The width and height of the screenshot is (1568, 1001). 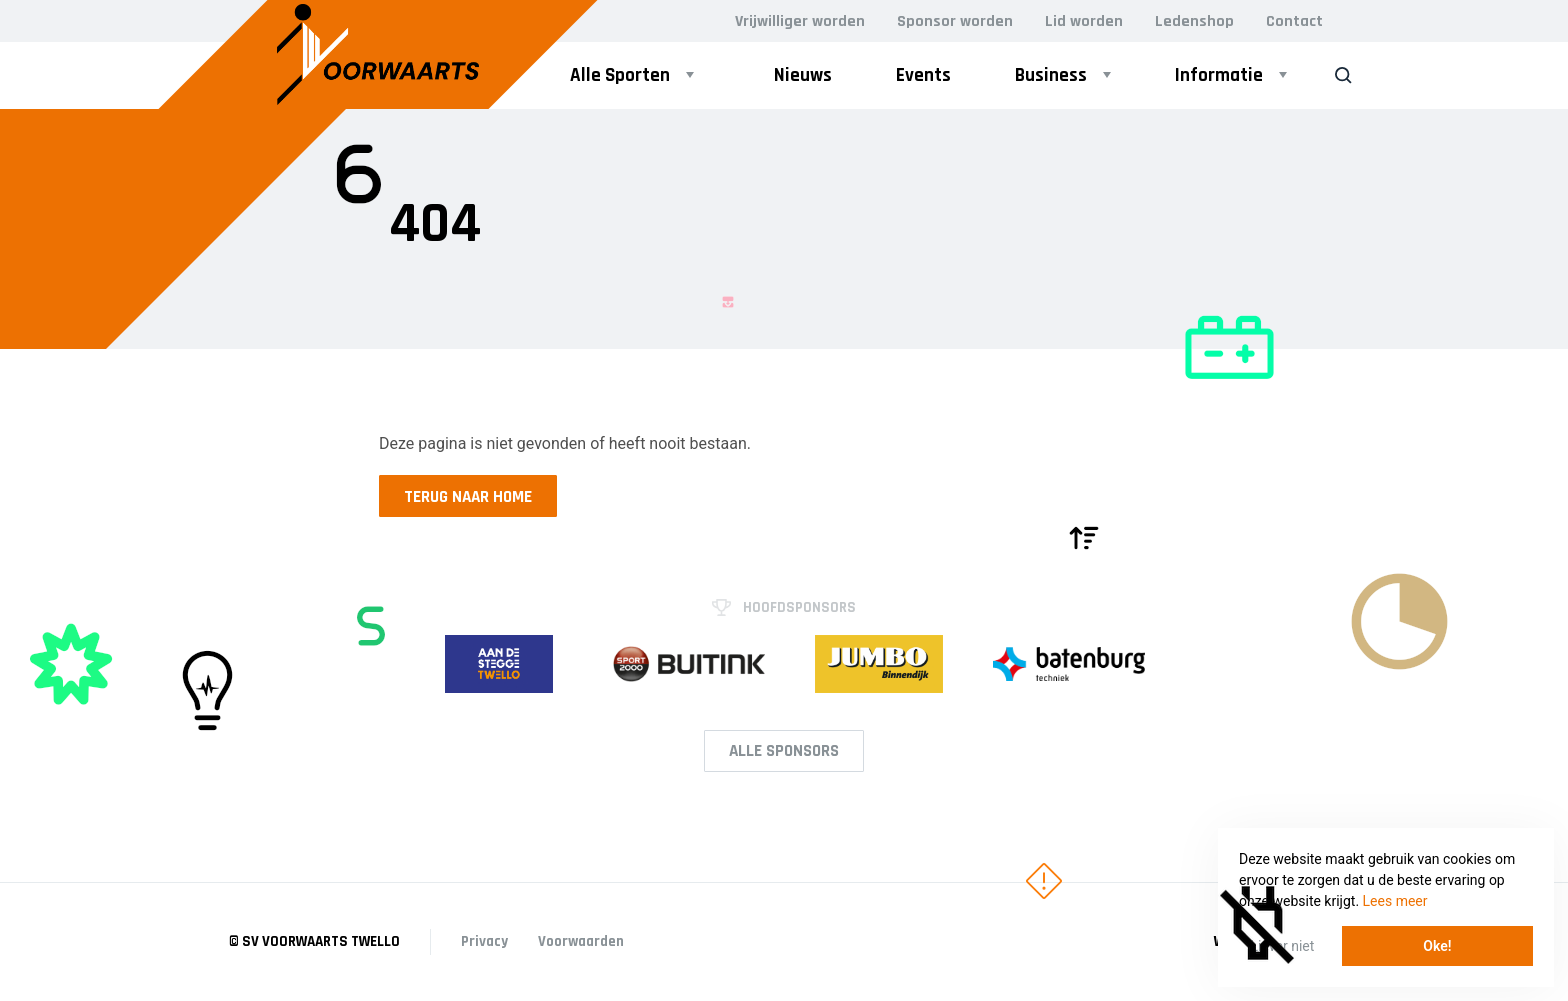 I want to click on move to the next step in a workflow diagram, so click(x=728, y=302).